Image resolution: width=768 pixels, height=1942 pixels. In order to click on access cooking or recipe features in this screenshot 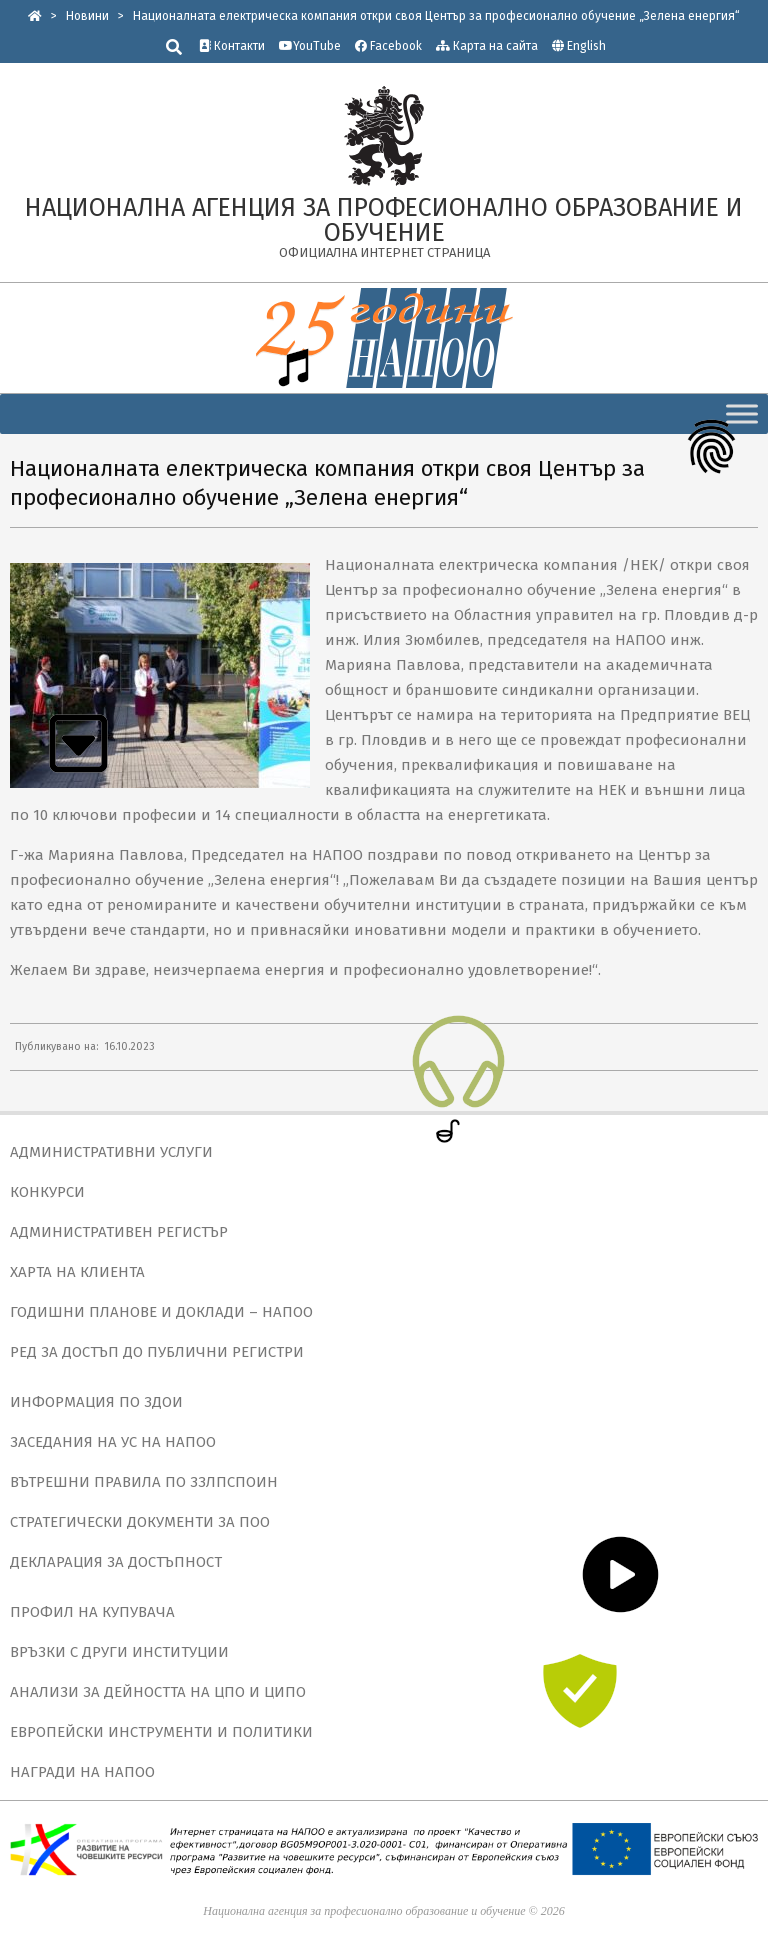, I will do `click(448, 1131)`.